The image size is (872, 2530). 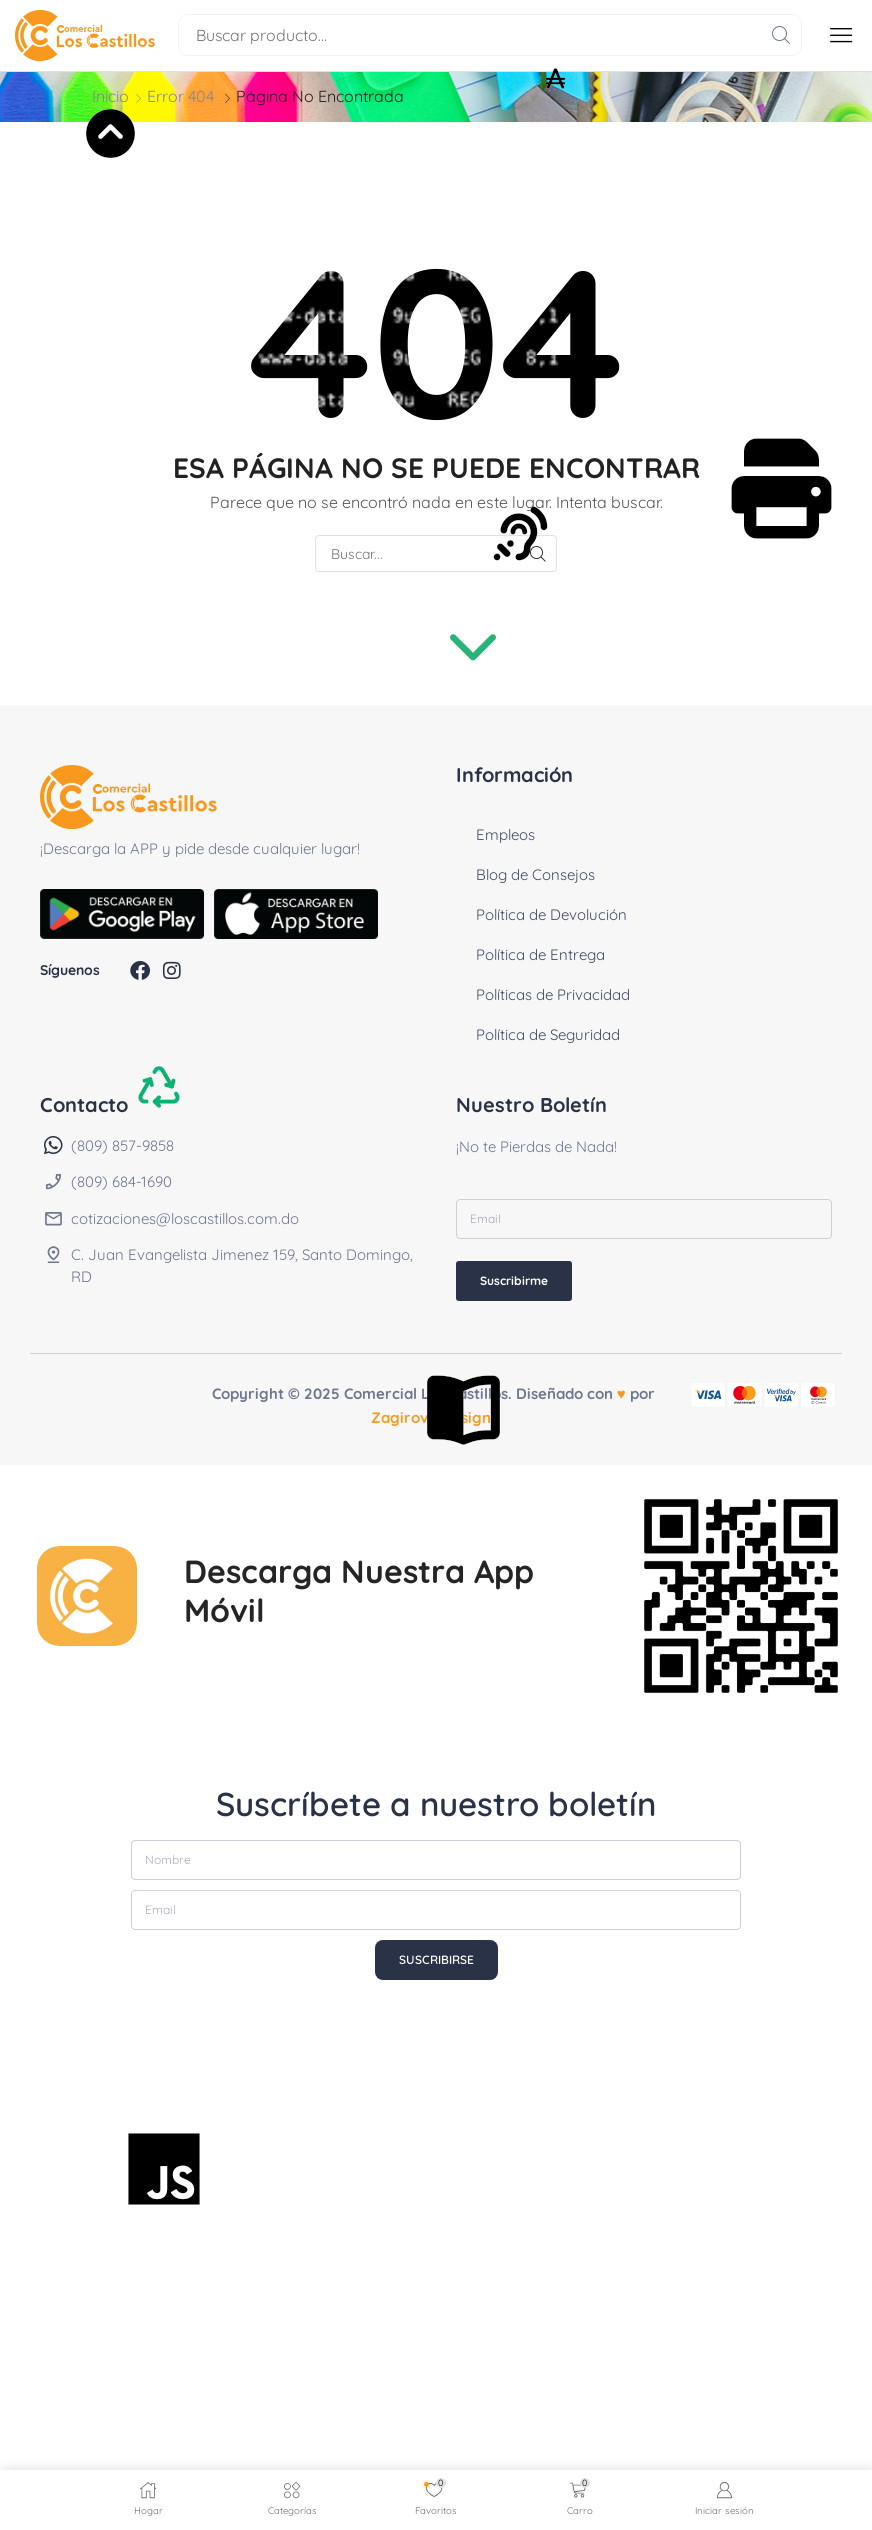 I want to click on recycle or move item to recycling bin, so click(x=159, y=1087).